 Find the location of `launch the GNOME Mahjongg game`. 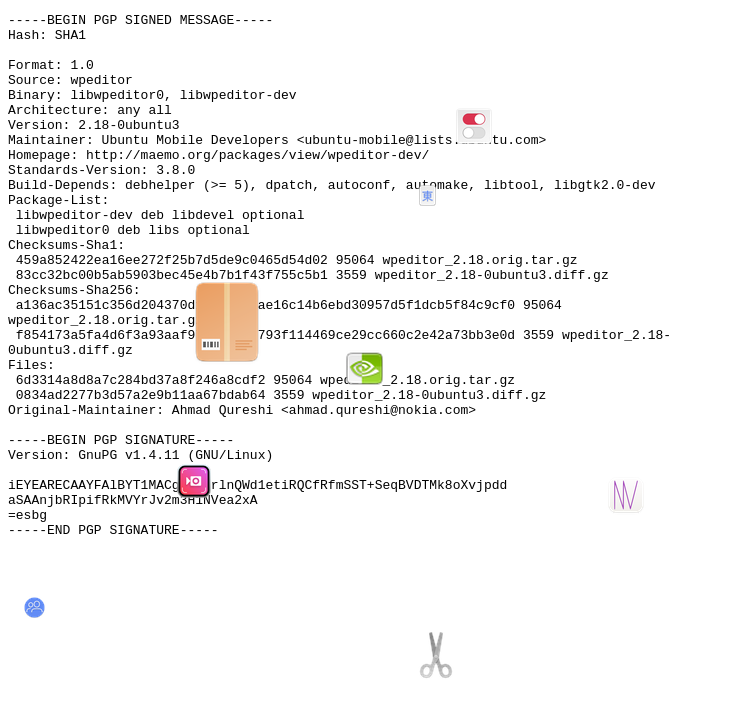

launch the GNOME Mahjongg game is located at coordinates (427, 195).